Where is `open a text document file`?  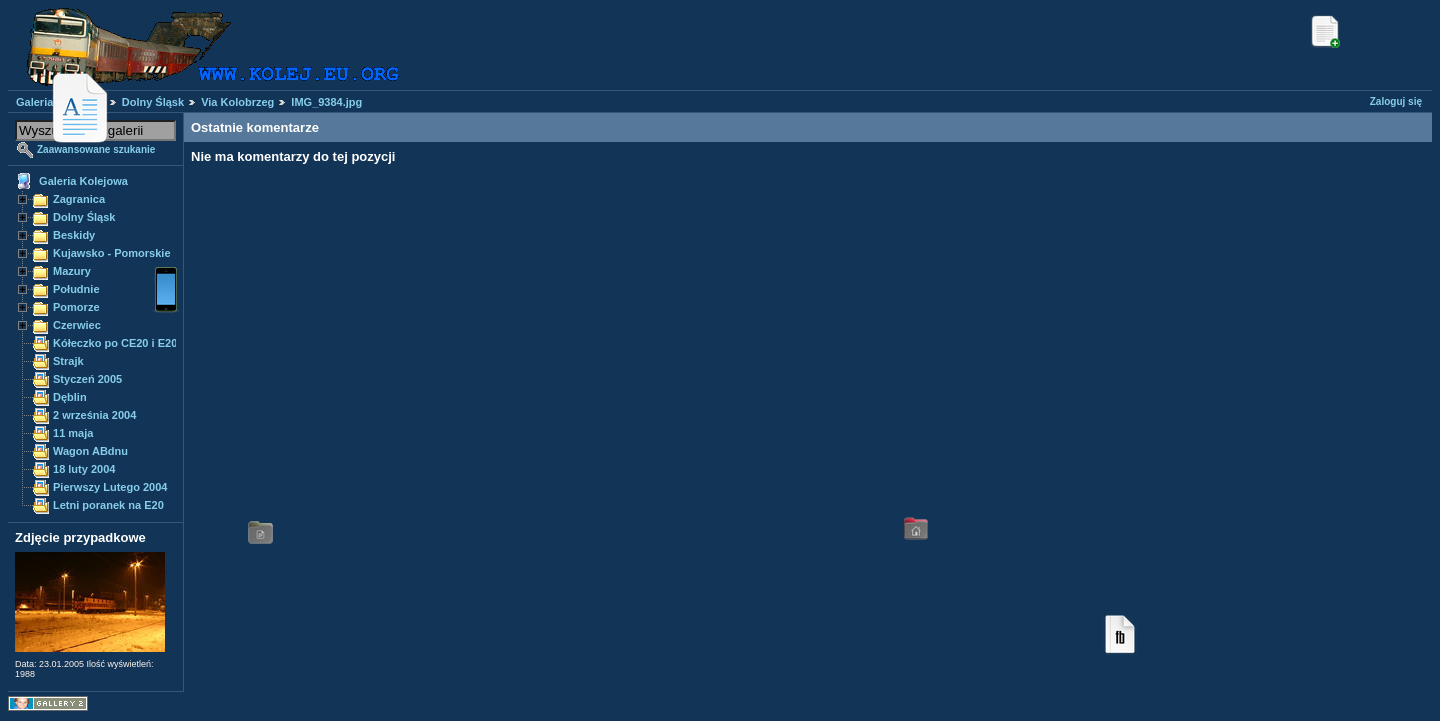
open a text document file is located at coordinates (80, 108).